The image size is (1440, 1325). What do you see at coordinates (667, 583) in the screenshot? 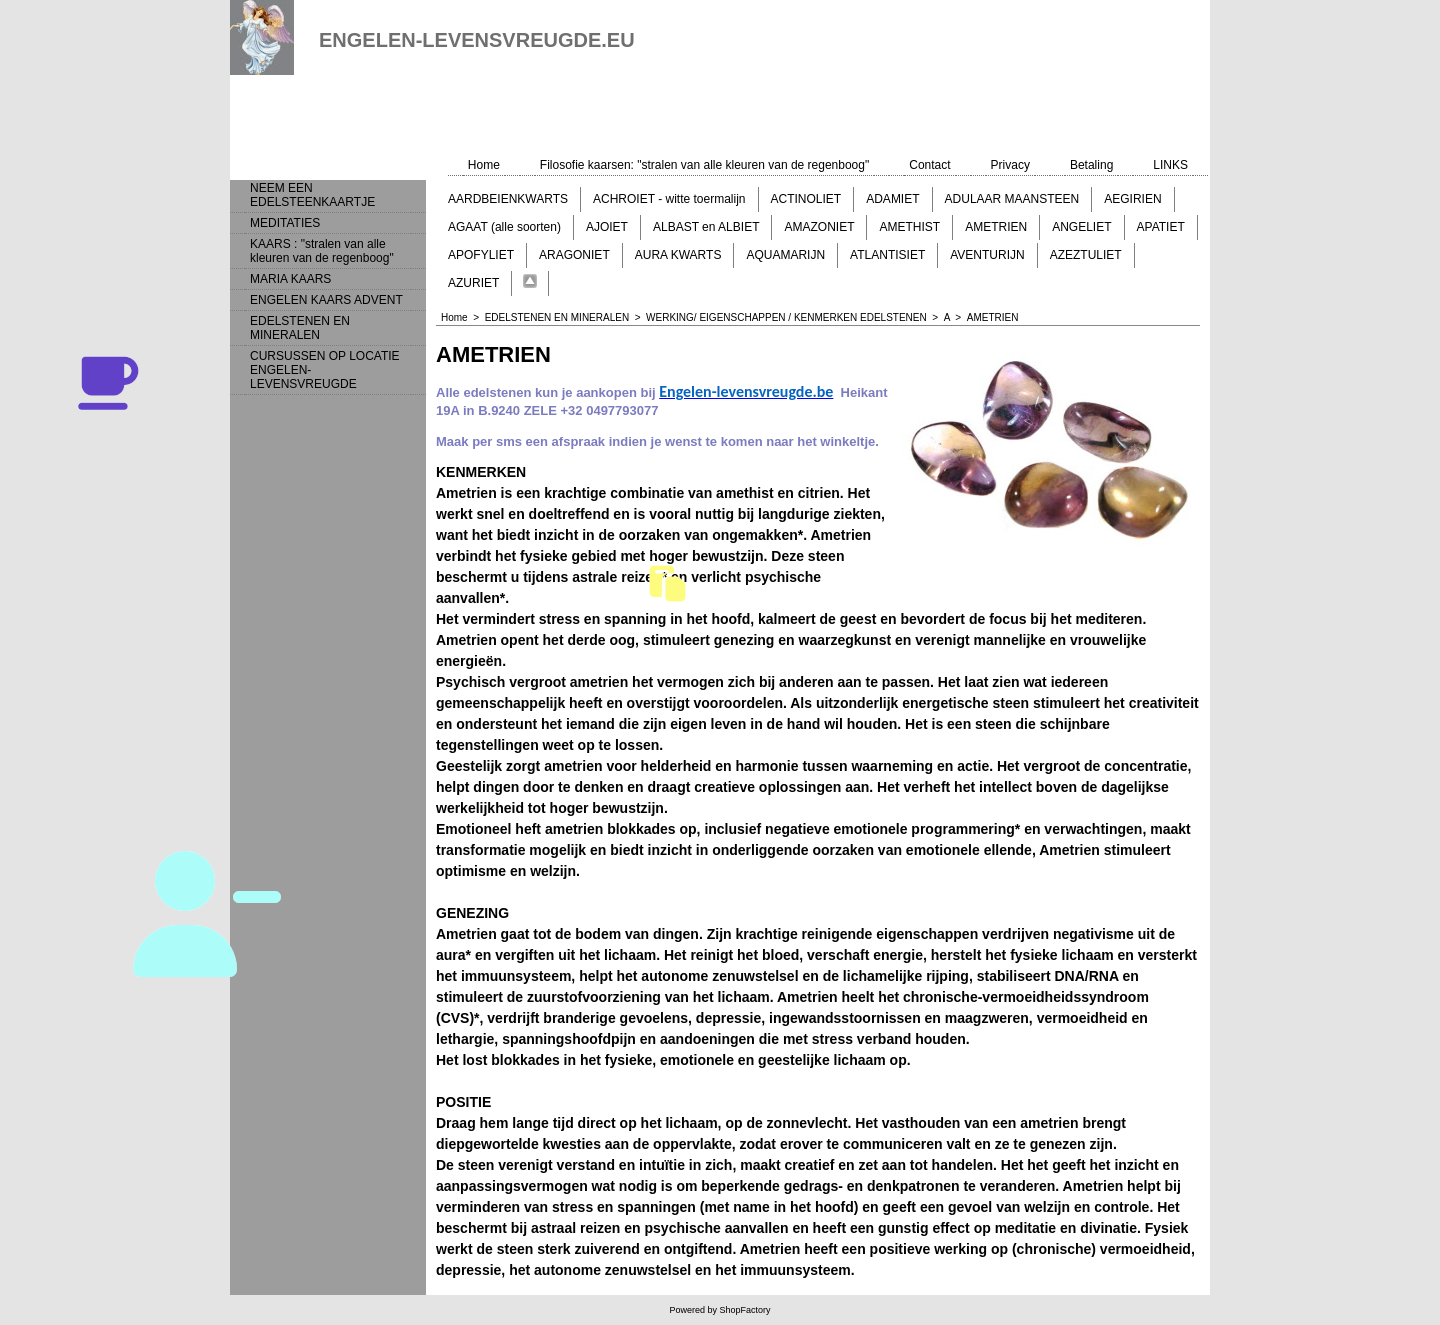
I see `copy content to clipboard` at bounding box center [667, 583].